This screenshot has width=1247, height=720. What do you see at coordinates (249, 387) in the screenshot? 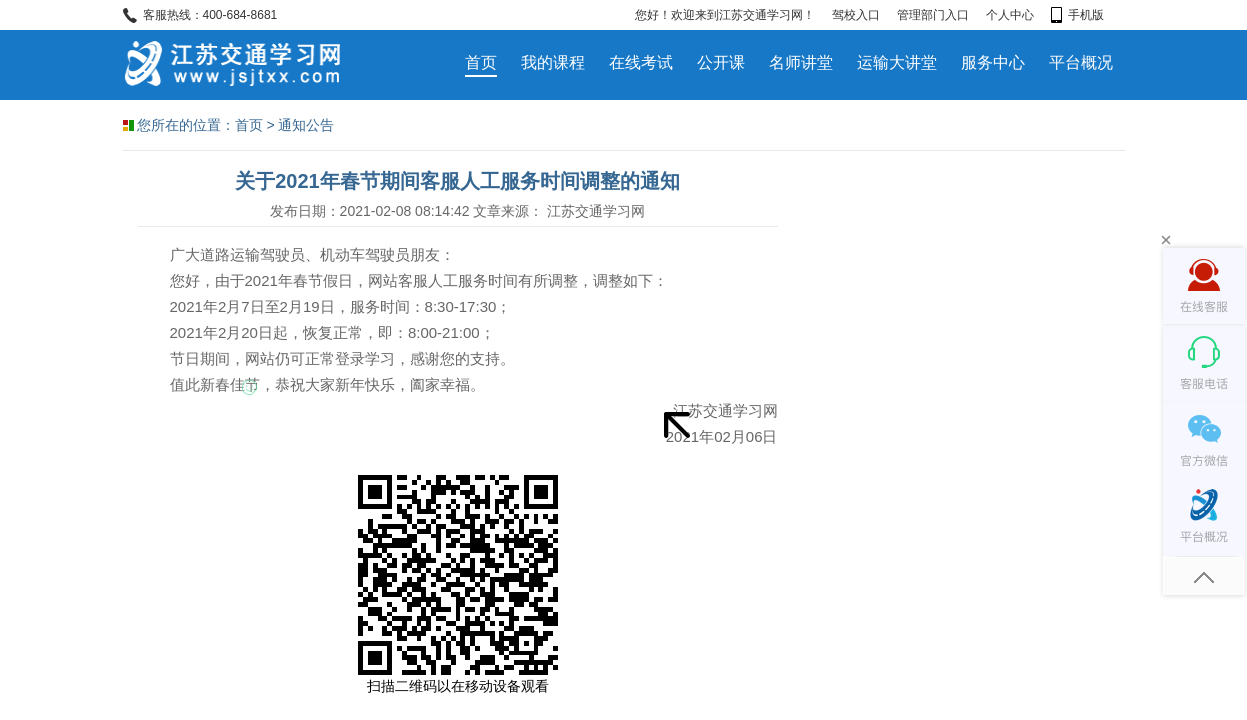
I see `add a sticker to your message` at bounding box center [249, 387].